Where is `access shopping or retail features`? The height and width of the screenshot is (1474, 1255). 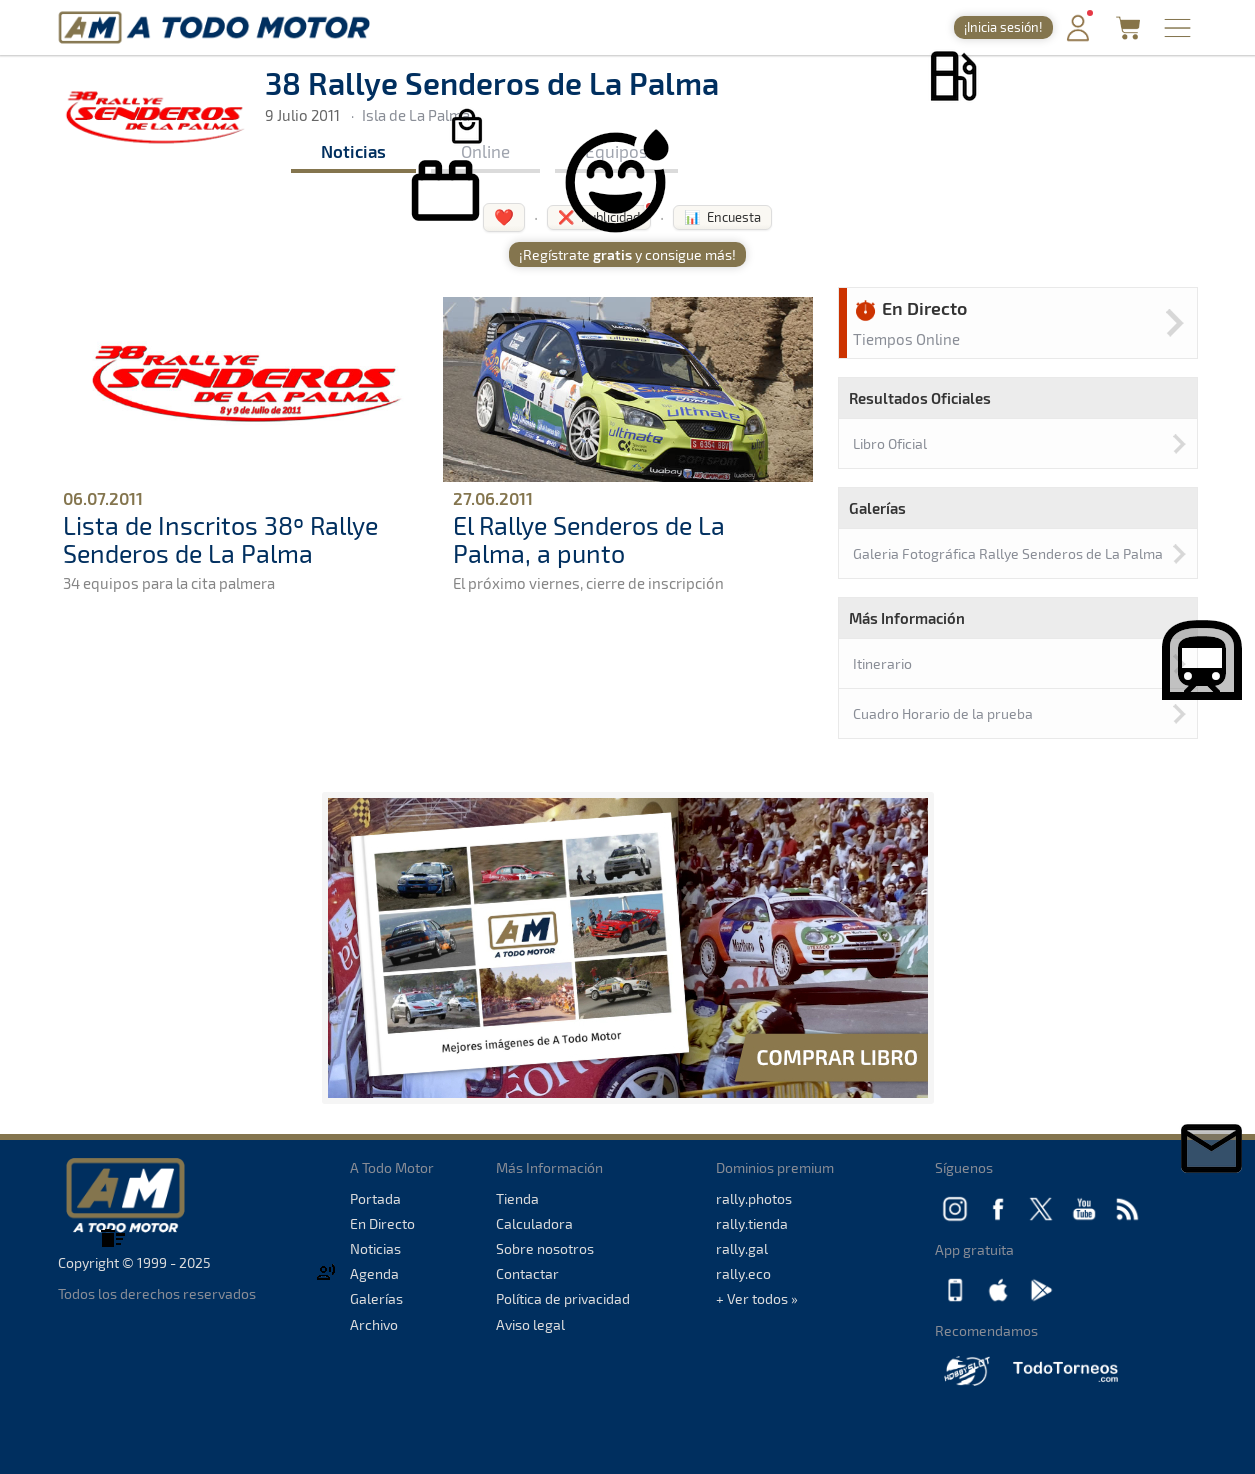
access shopping or retail features is located at coordinates (467, 127).